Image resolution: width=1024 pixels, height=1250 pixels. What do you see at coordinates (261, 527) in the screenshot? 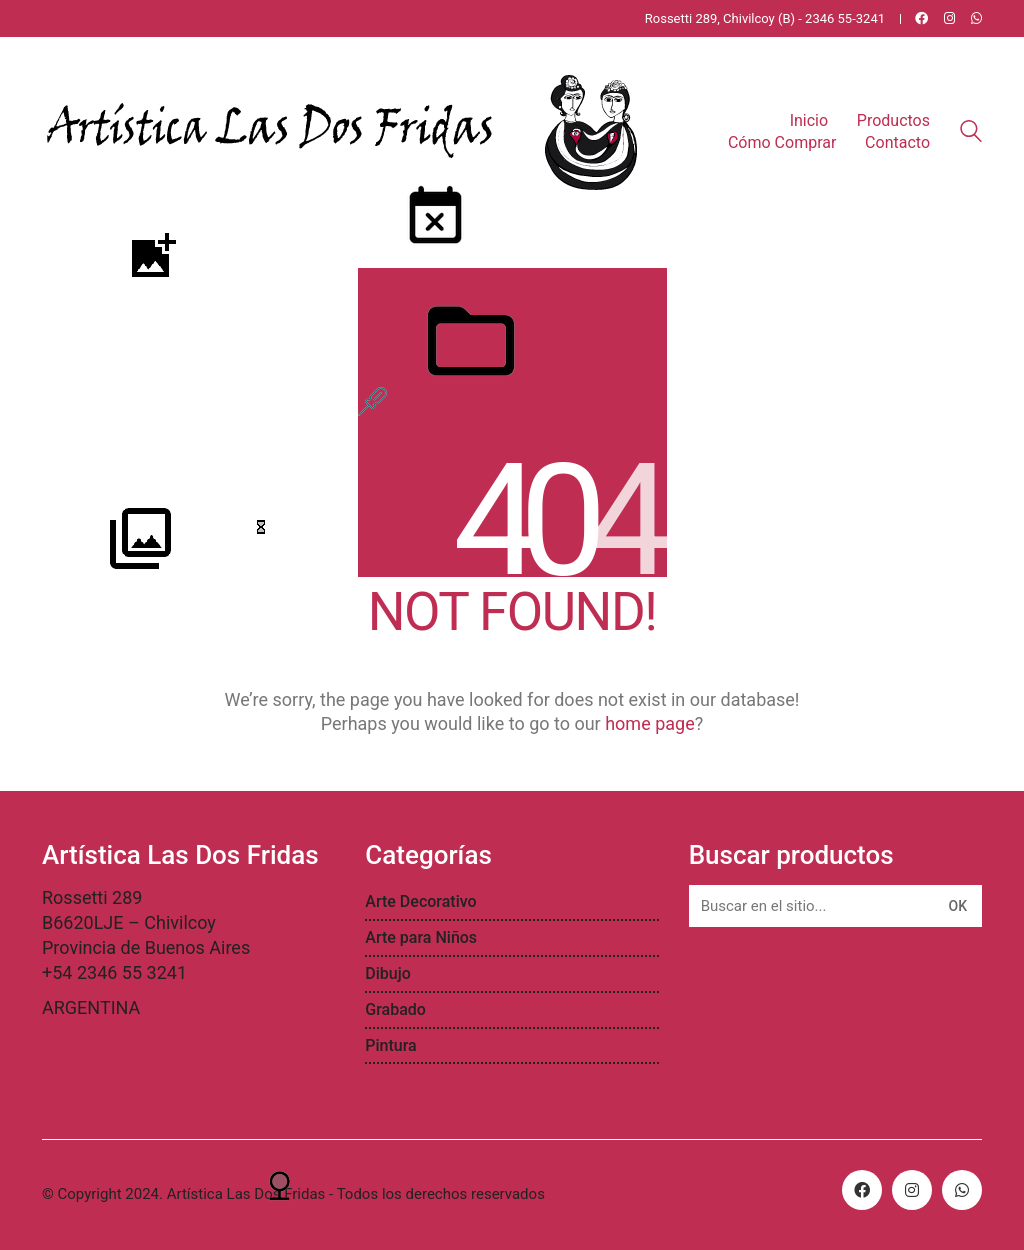
I see `indicates a process is waiting or pending` at bounding box center [261, 527].